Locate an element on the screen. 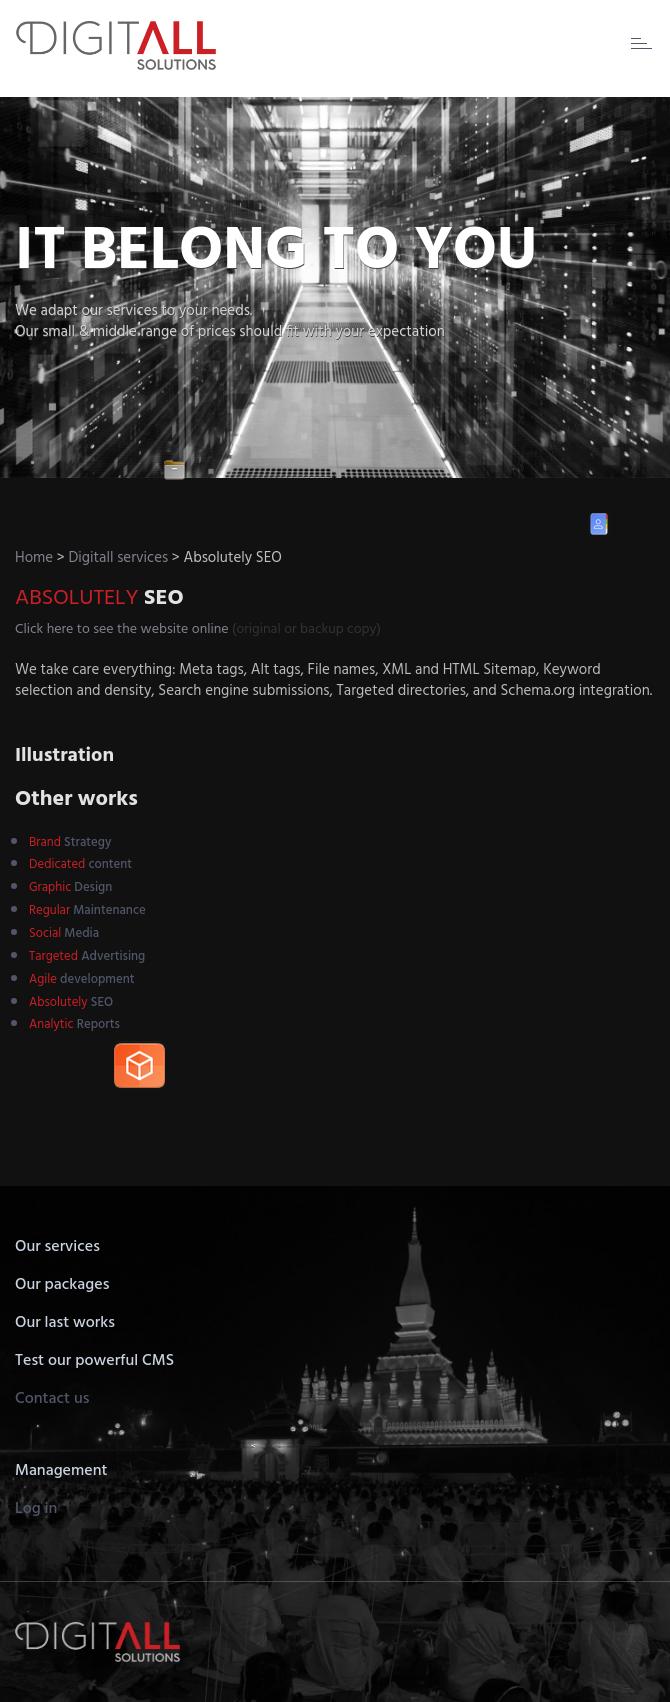 Image resolution: width=670 pixels, height=1702 pixels. open contacts or address book app is located at coordinates (599, 524).